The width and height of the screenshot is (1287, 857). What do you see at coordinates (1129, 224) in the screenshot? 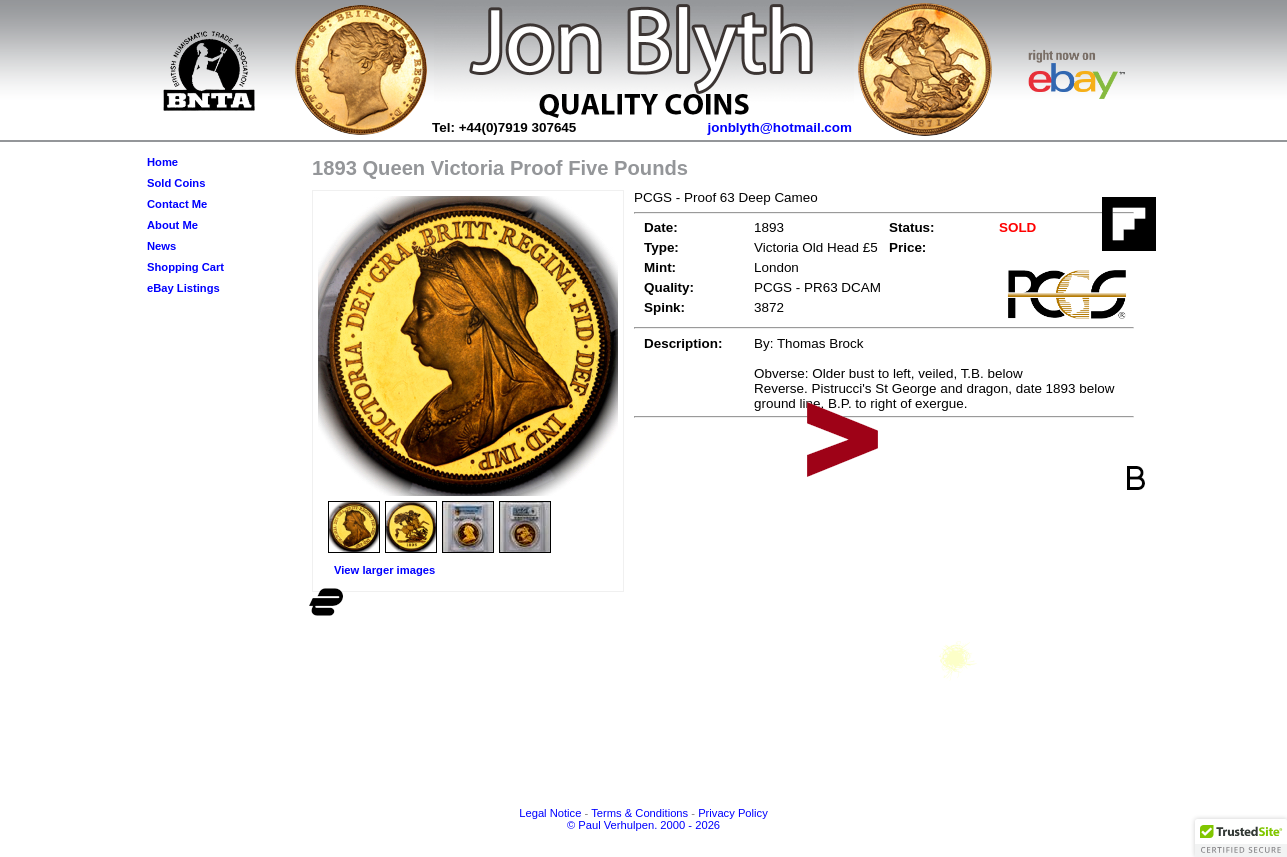
I see `open Flipboard app` at bounding box center [1129, 224].